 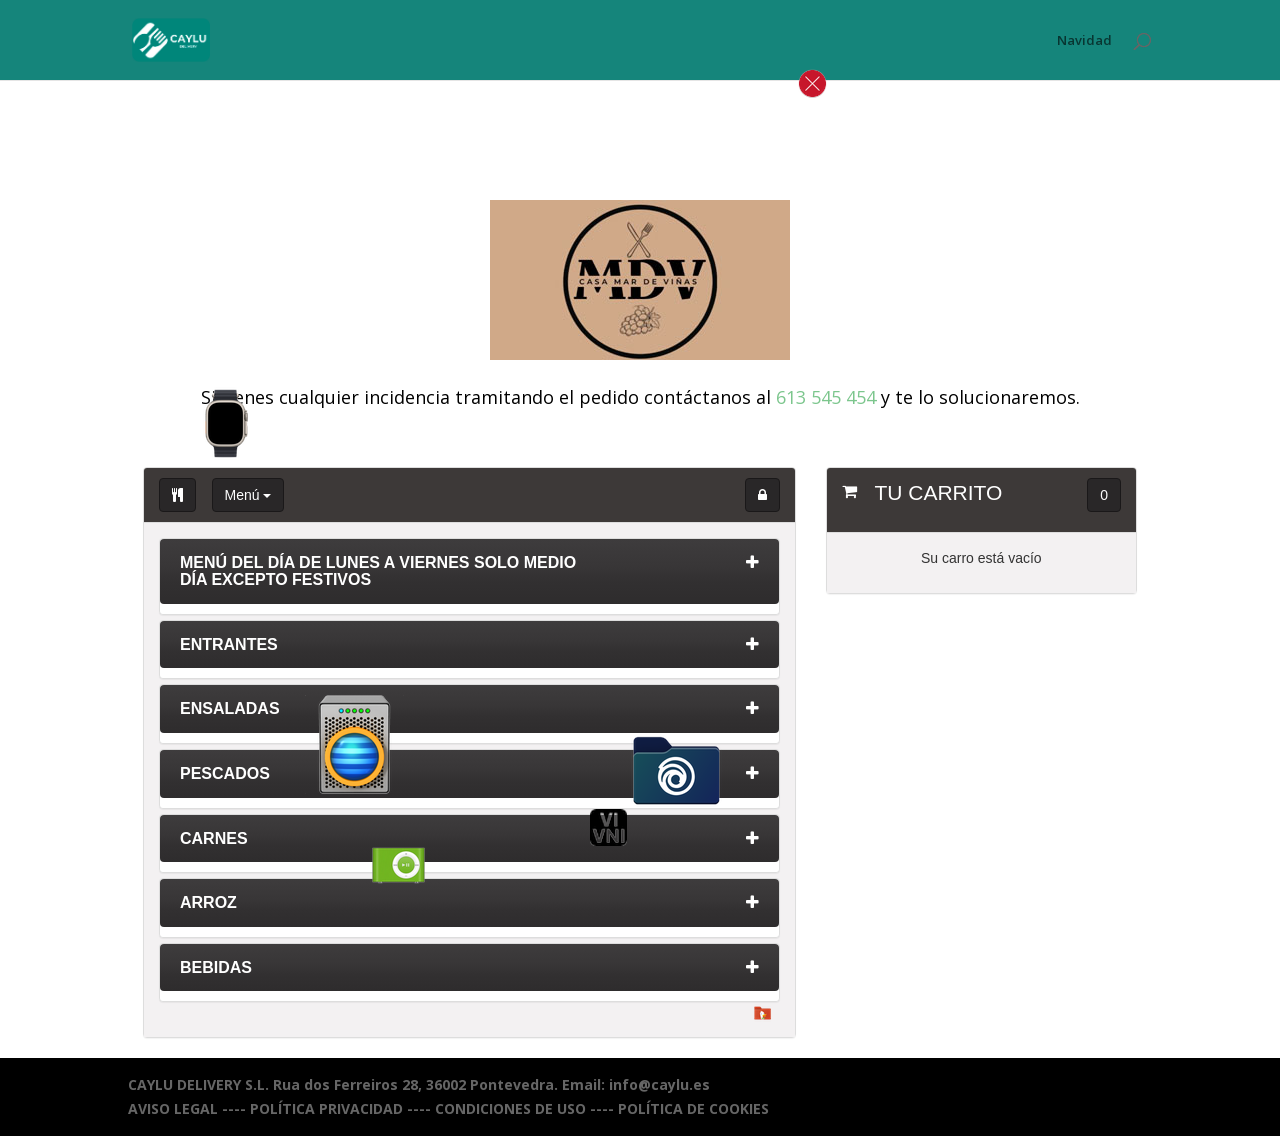 What do you see at coordinates (225, 423) in the screenshot?
I see `apple watch ultra device icon` at bounding box center [225, 423].